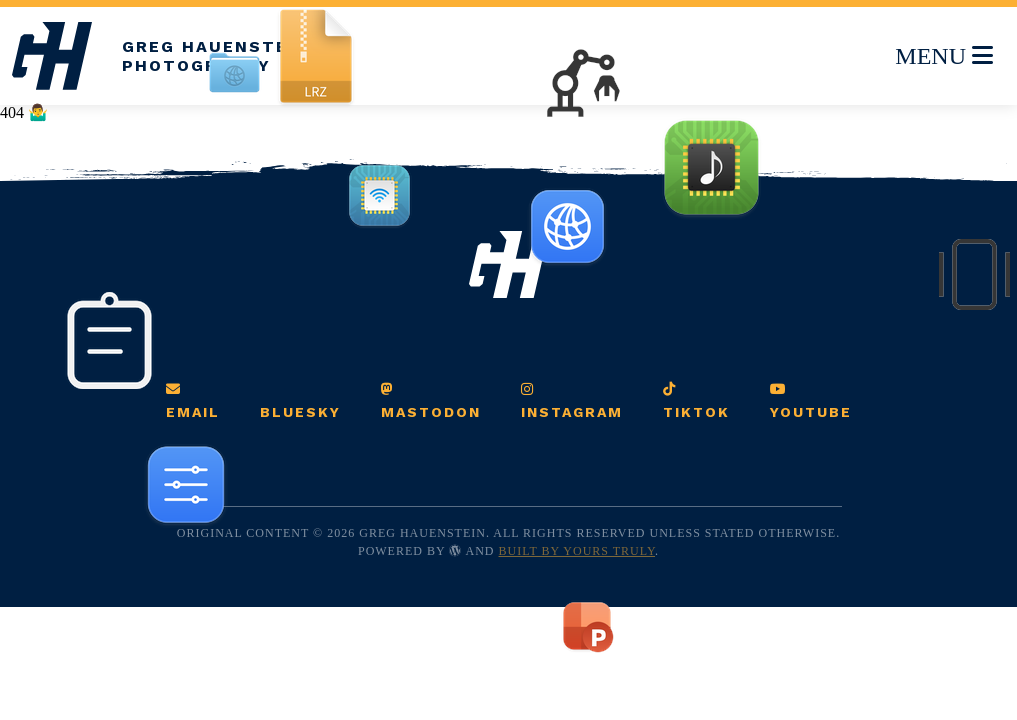 The width and height of the screenshot is (1017, 720). What do you see at coordinates (711, 167) in the screenshot?
I see `audio card or sound hardware device` at bounding box center [711, 167].